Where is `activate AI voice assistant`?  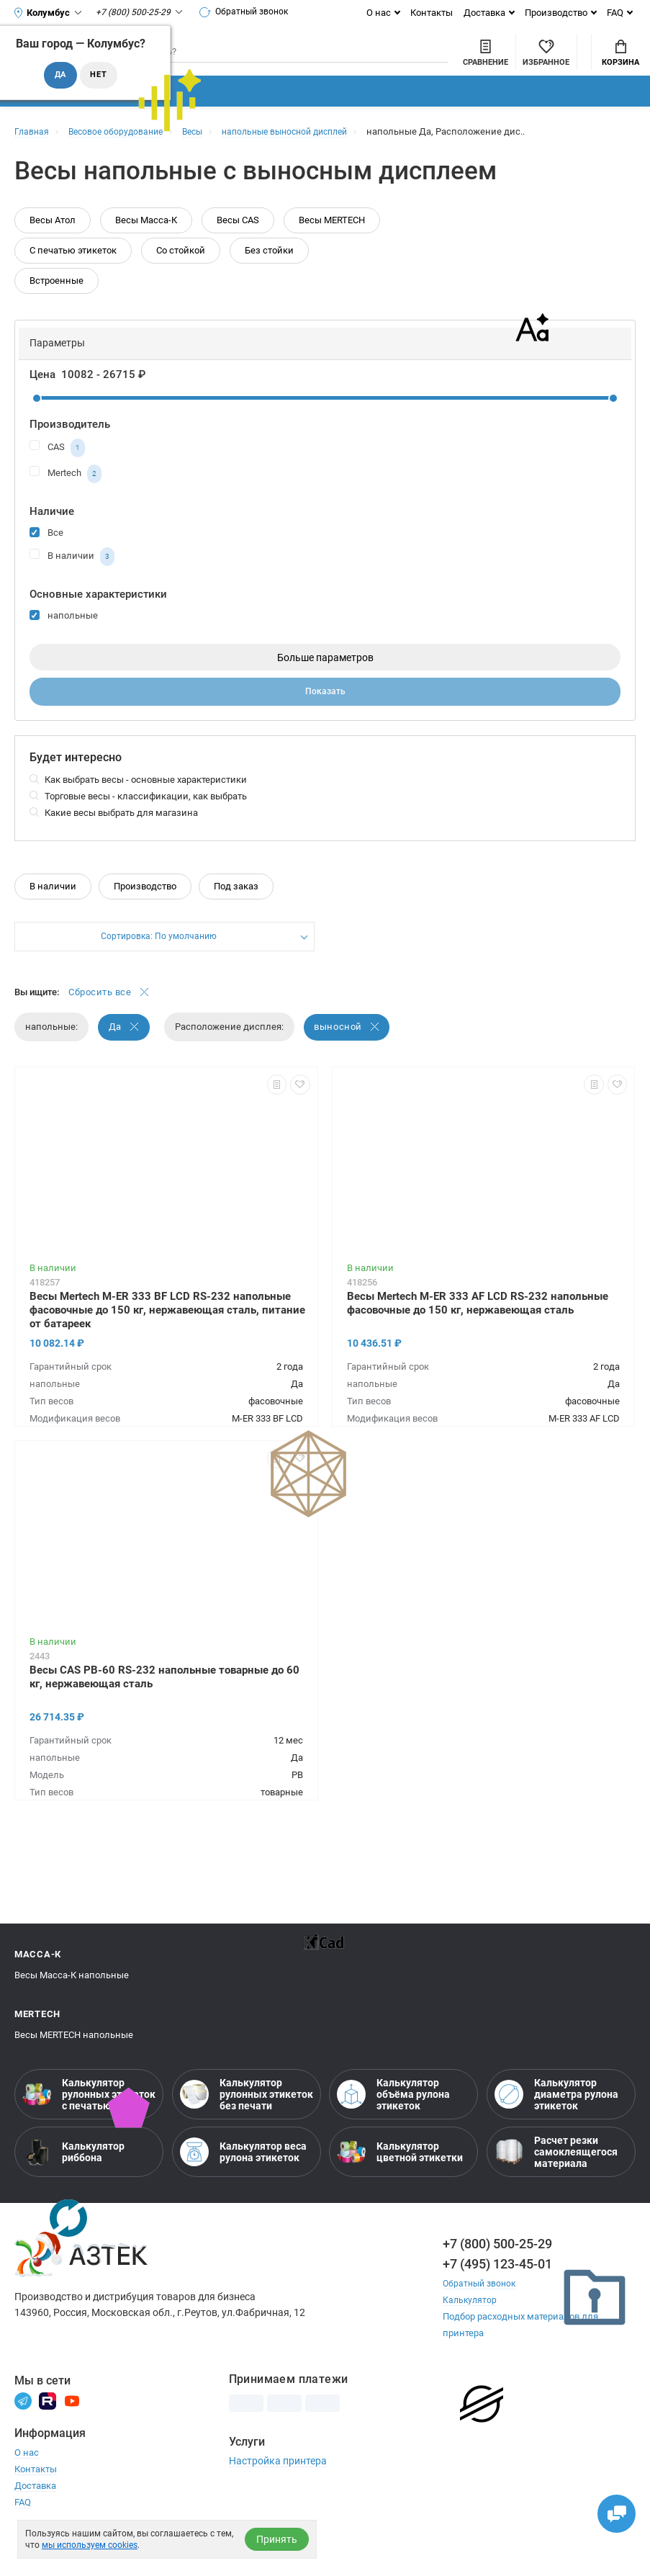
activate AI voice assistant is located at coordinates (167, 103).